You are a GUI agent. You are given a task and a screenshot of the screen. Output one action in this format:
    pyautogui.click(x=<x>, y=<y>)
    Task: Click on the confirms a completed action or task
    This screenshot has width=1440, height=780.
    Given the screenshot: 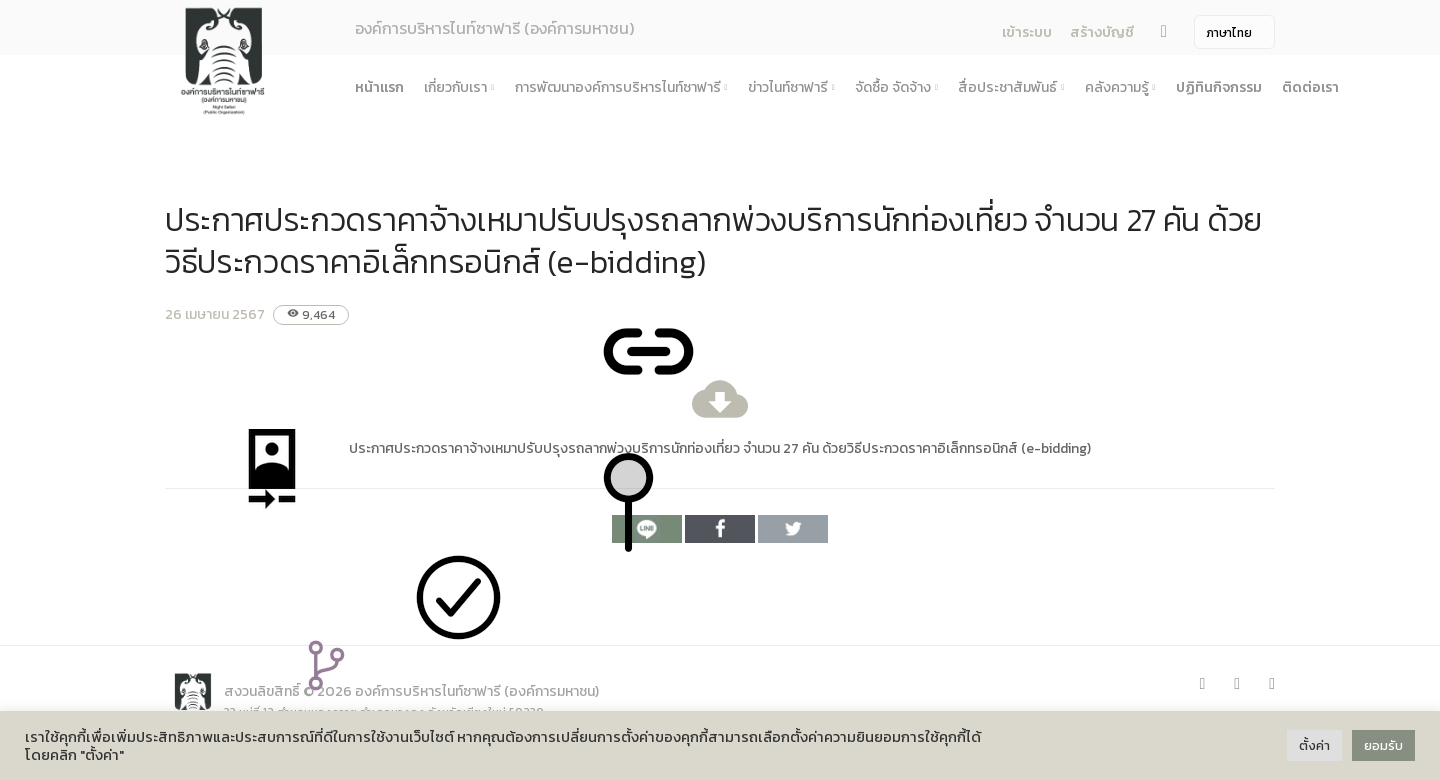 What is the action you would take?
    pyautogui.click(x=458, y=597)
    